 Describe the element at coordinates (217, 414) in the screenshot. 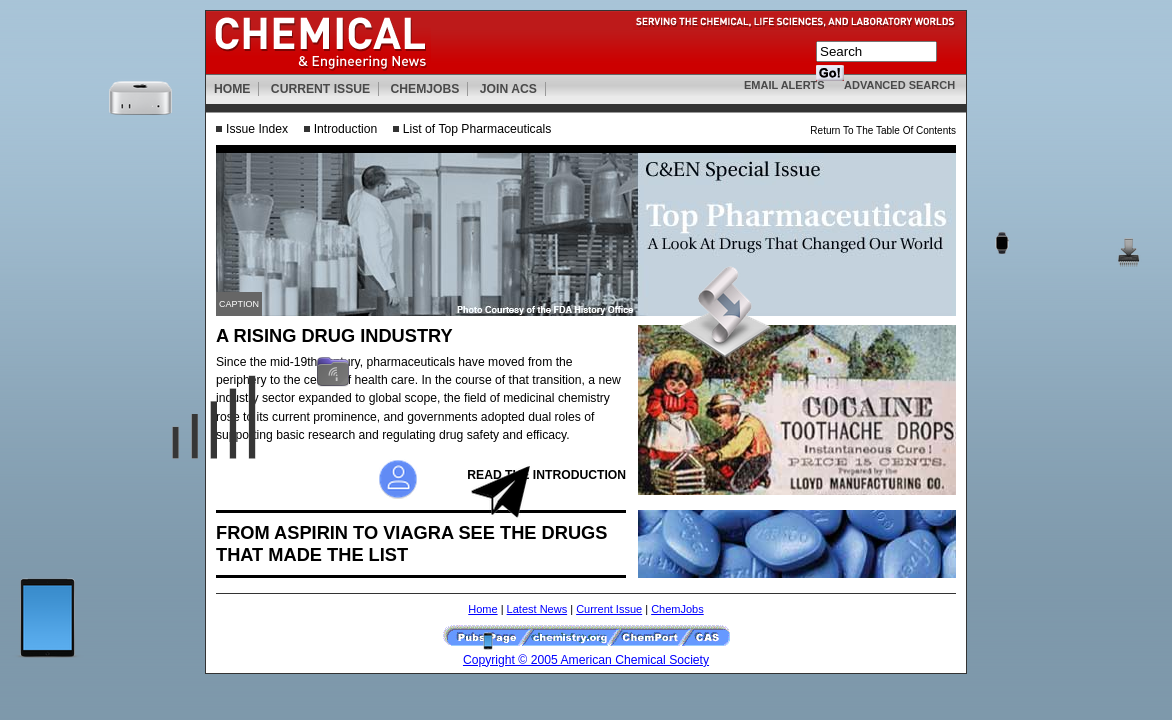

I see `mobile network signal strength indicator` at that location.